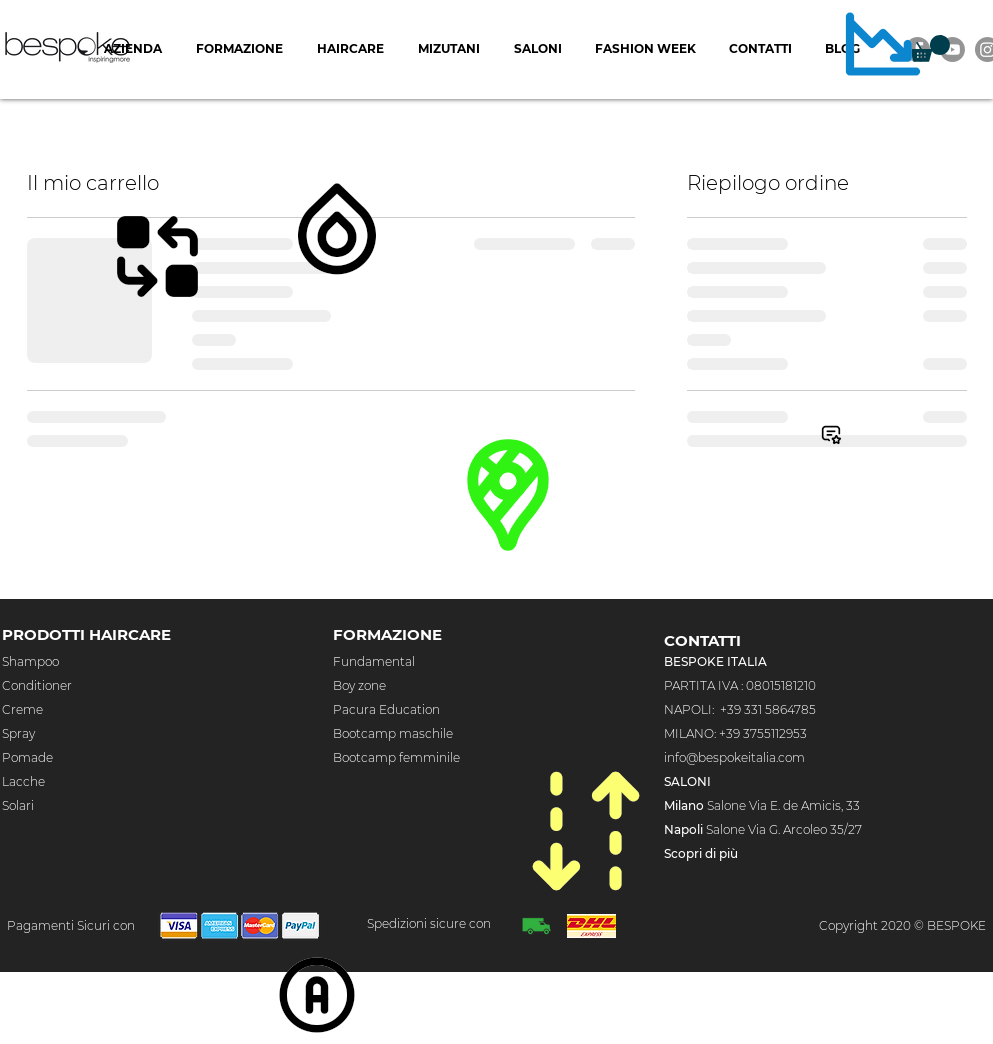 The height and width of the screenshot is (1044, 993). Describe the element at coordinates (317, 995) in the screenshot. I see `indicates an "A" grade or rating` at that location.